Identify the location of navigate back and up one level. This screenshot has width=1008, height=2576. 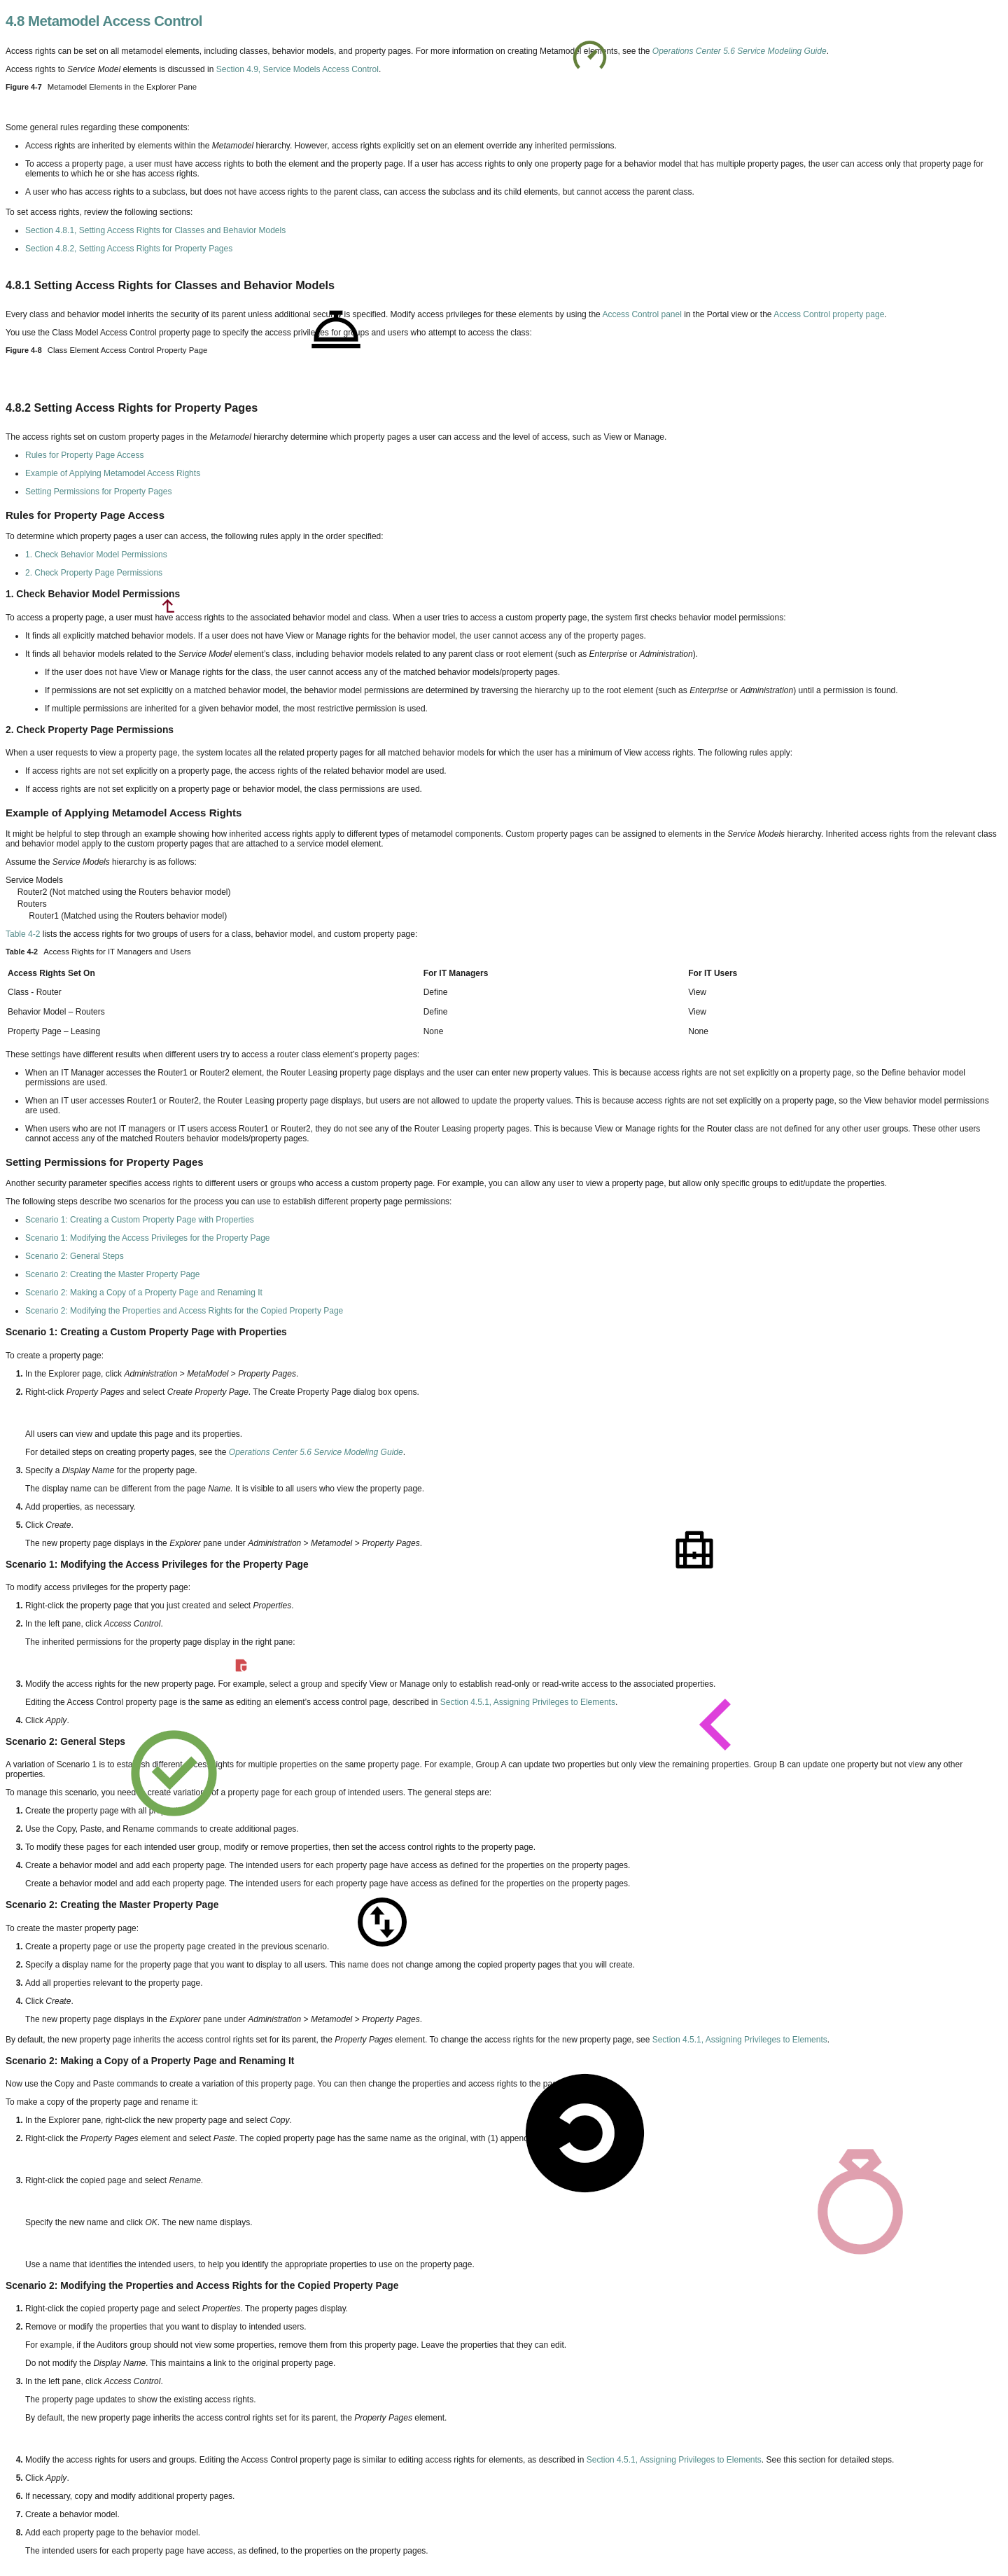
(168, 606).